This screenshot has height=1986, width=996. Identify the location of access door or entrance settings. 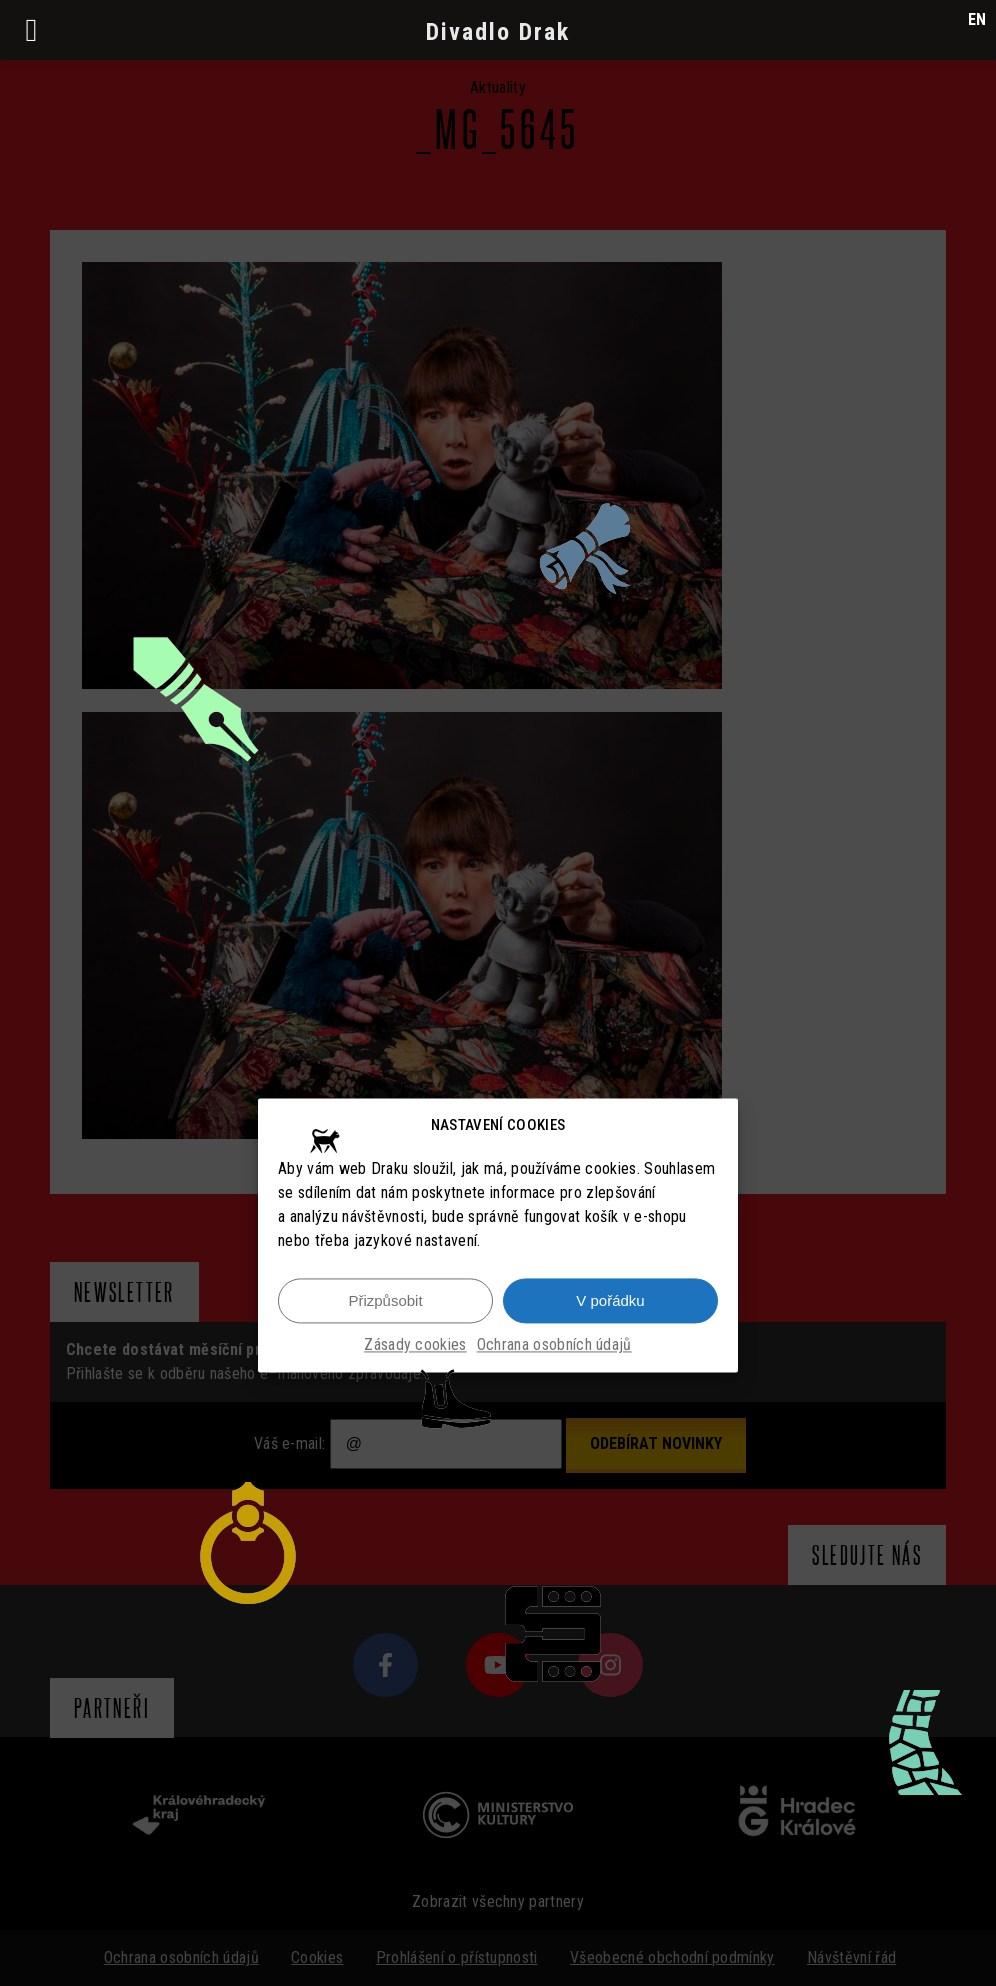
(248, 1543).